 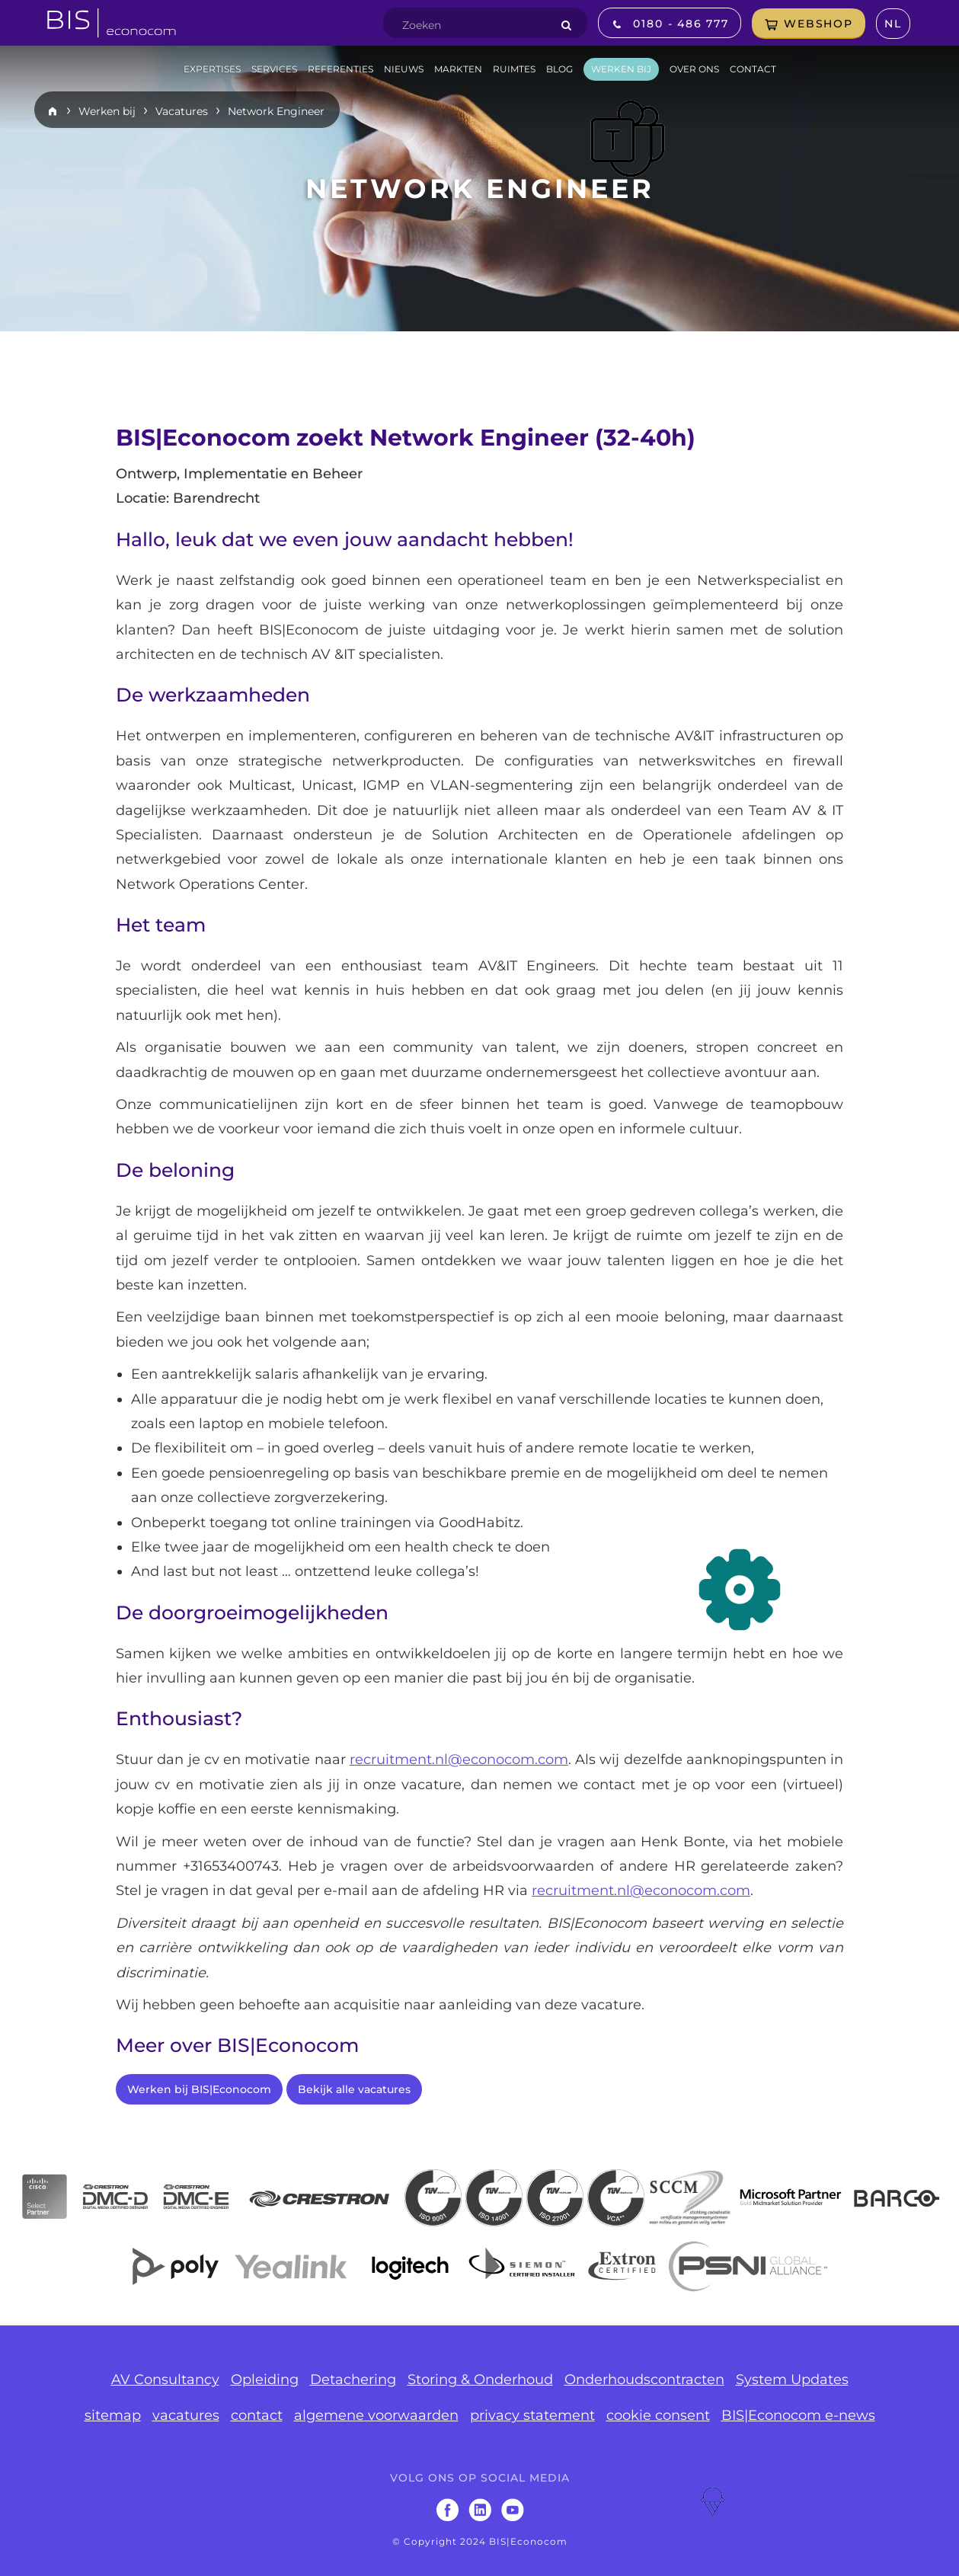 What do you see at coordinates (712, 2501) in the screenshot?
I see `browse dessert or ice cream options` at bounding box center [712, 2501].